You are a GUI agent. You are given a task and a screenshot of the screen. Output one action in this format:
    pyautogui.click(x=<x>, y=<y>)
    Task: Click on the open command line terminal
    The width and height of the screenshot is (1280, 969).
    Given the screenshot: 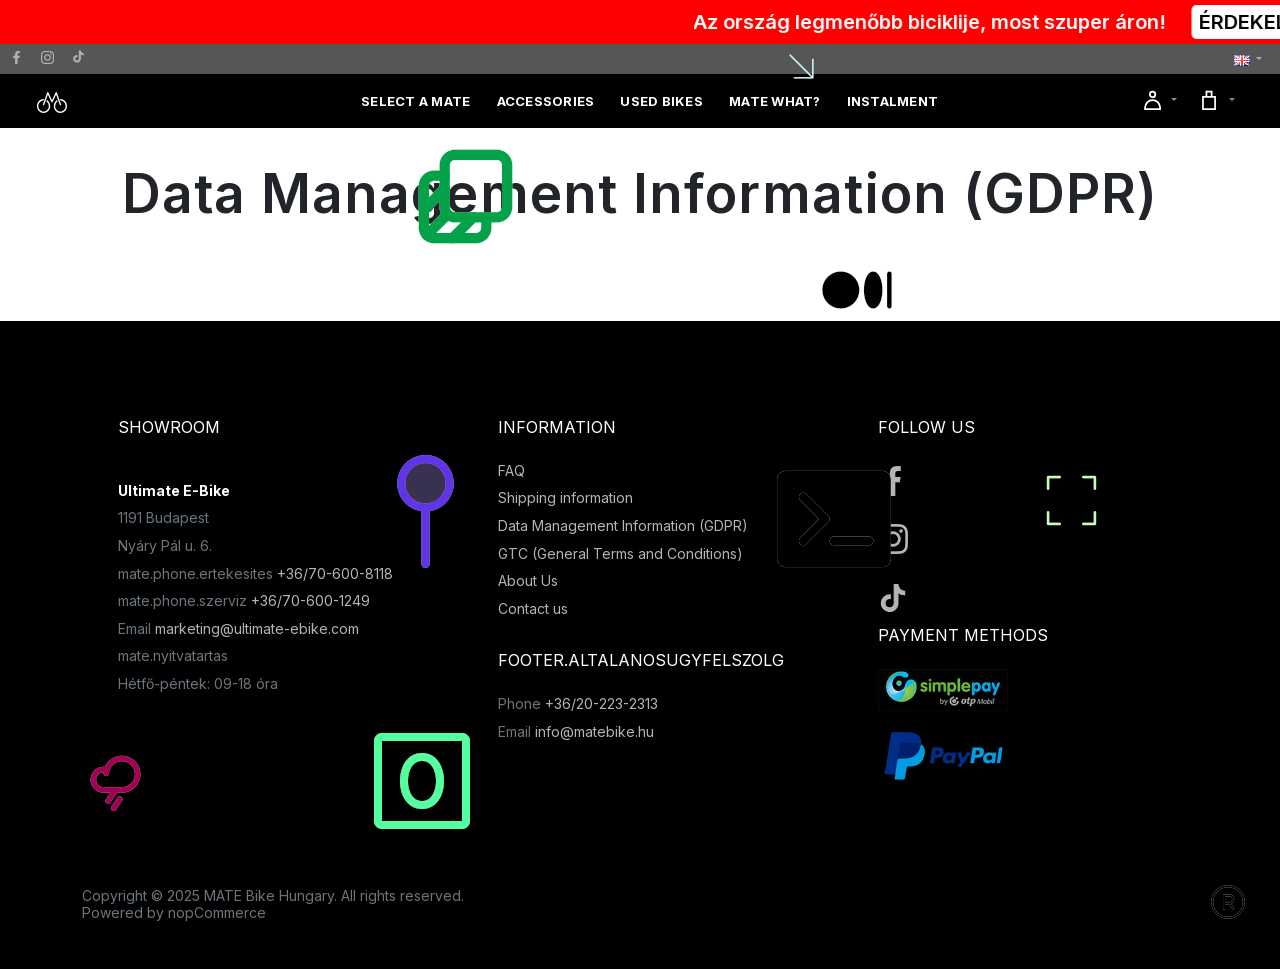 What is the action you would take?
    pyautogui.click(x=834, y=519)
    